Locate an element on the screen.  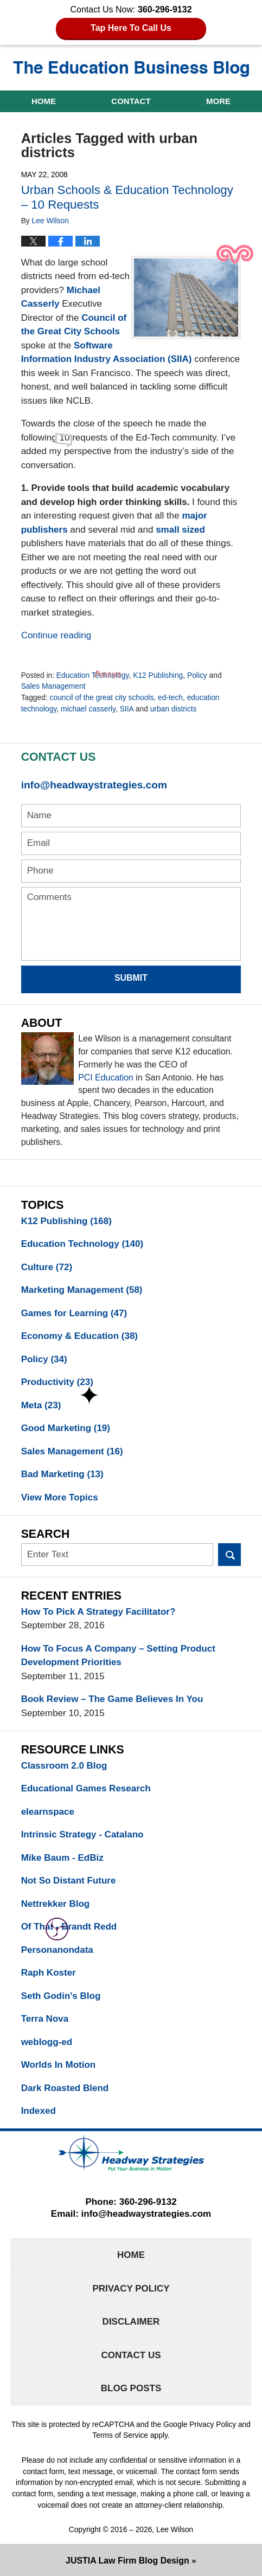
open XSplit broadcasting software is located at coordinates (63, 440).